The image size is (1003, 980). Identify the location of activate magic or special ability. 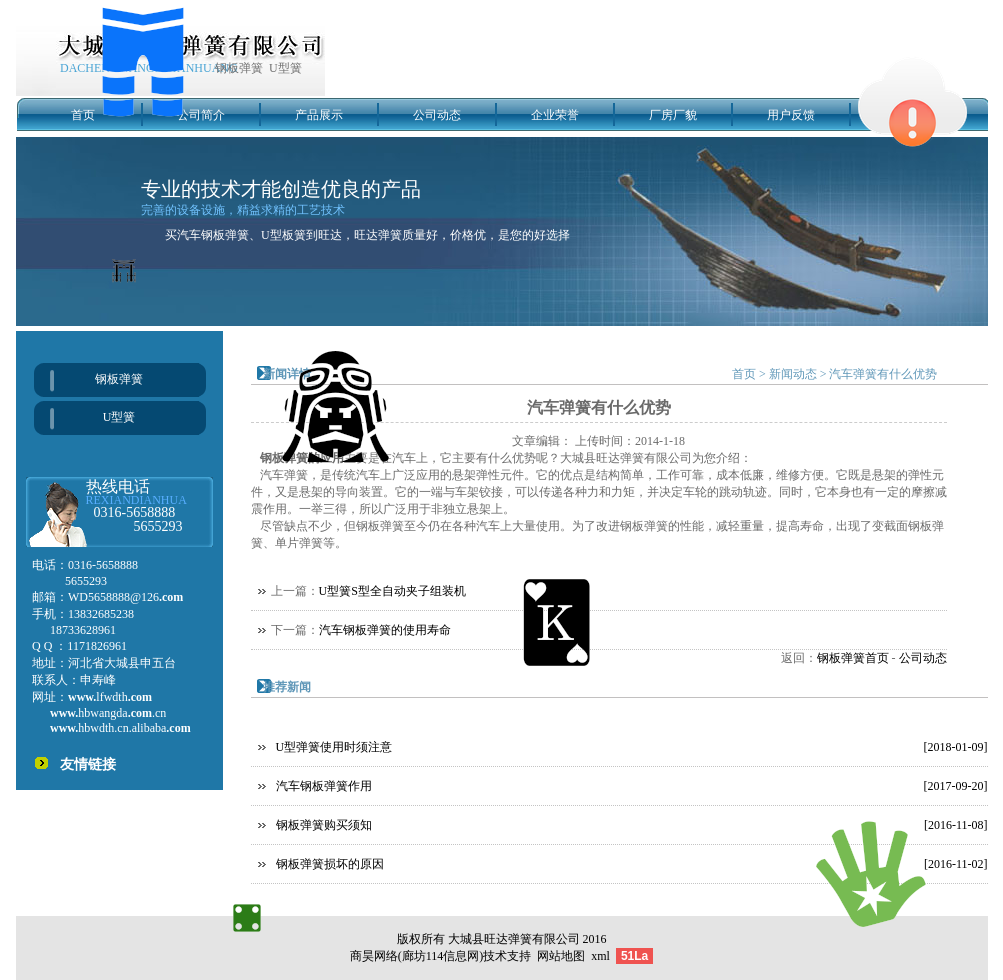
(871, 876).